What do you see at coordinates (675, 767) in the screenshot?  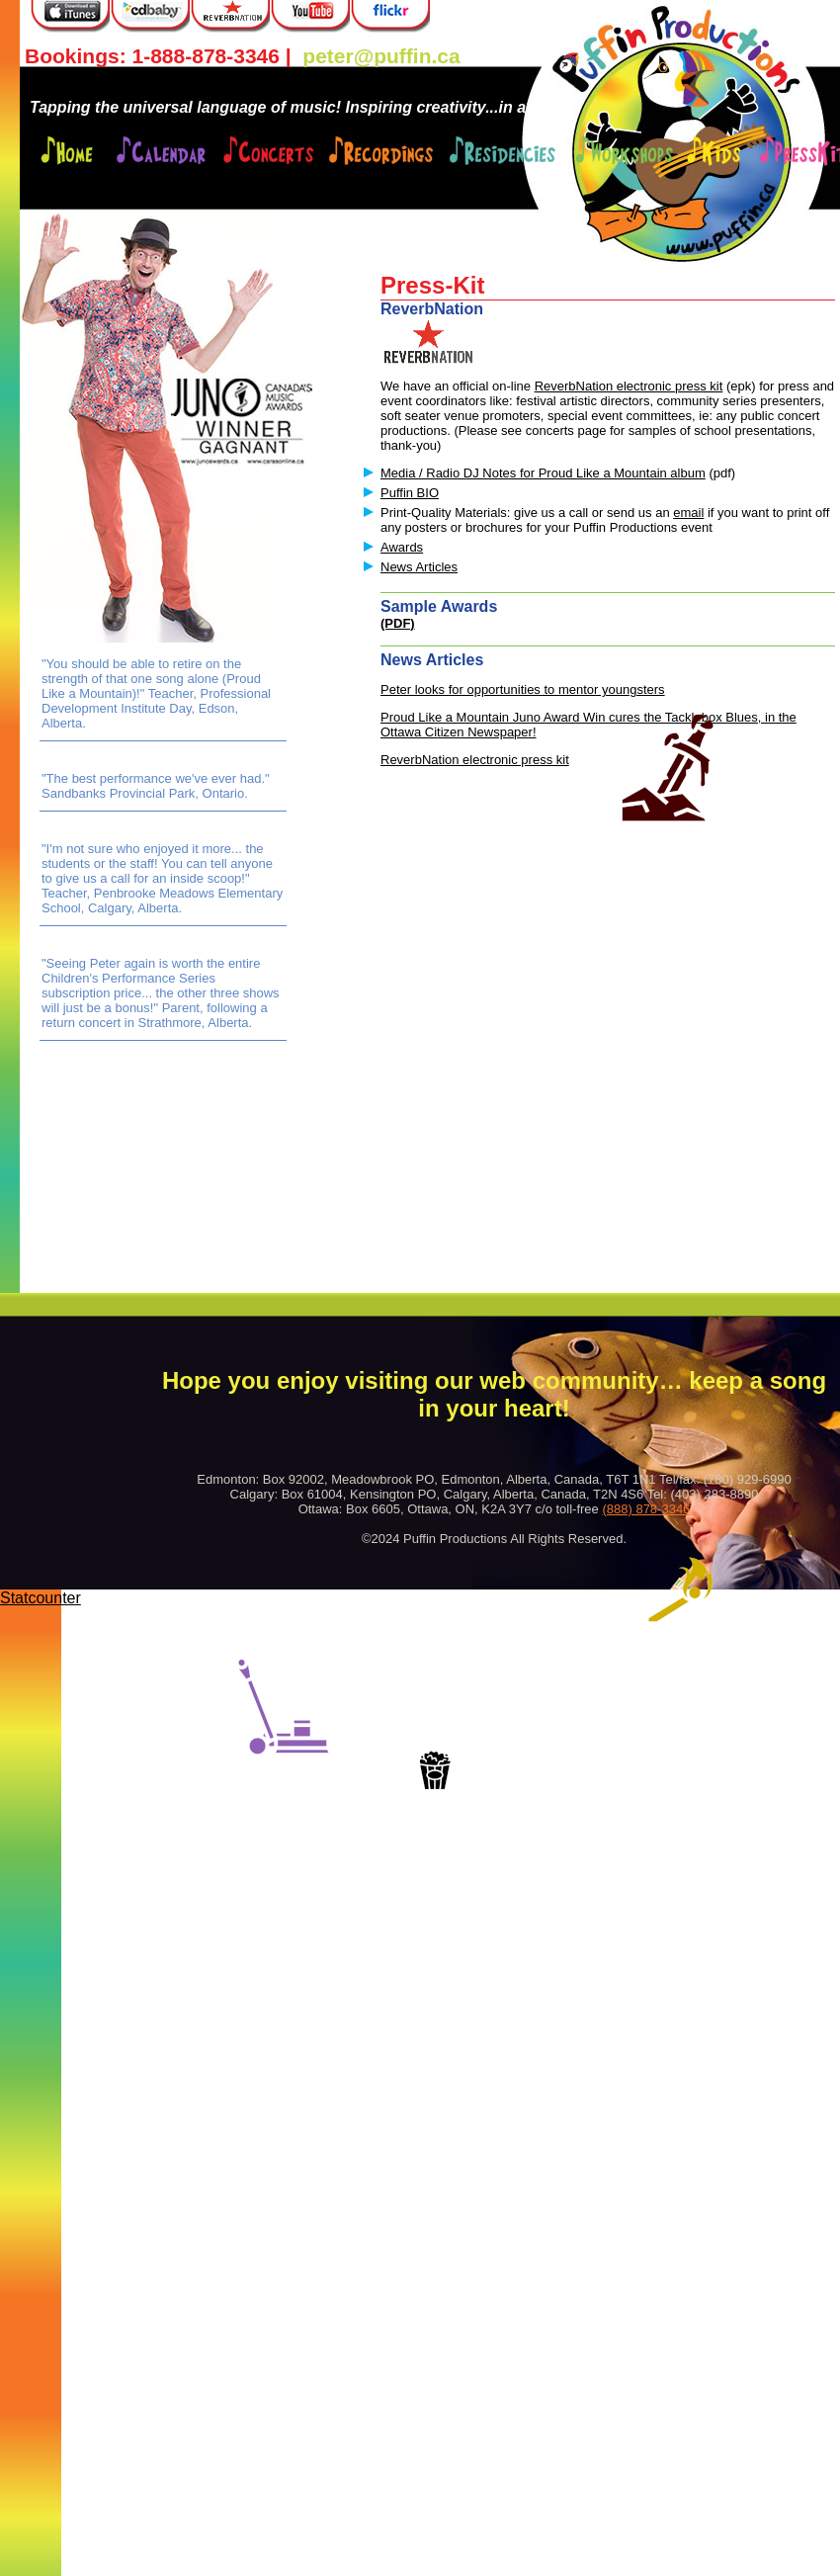 I see `select a melee weapon in game inventory` at bounding box center [675, 767].